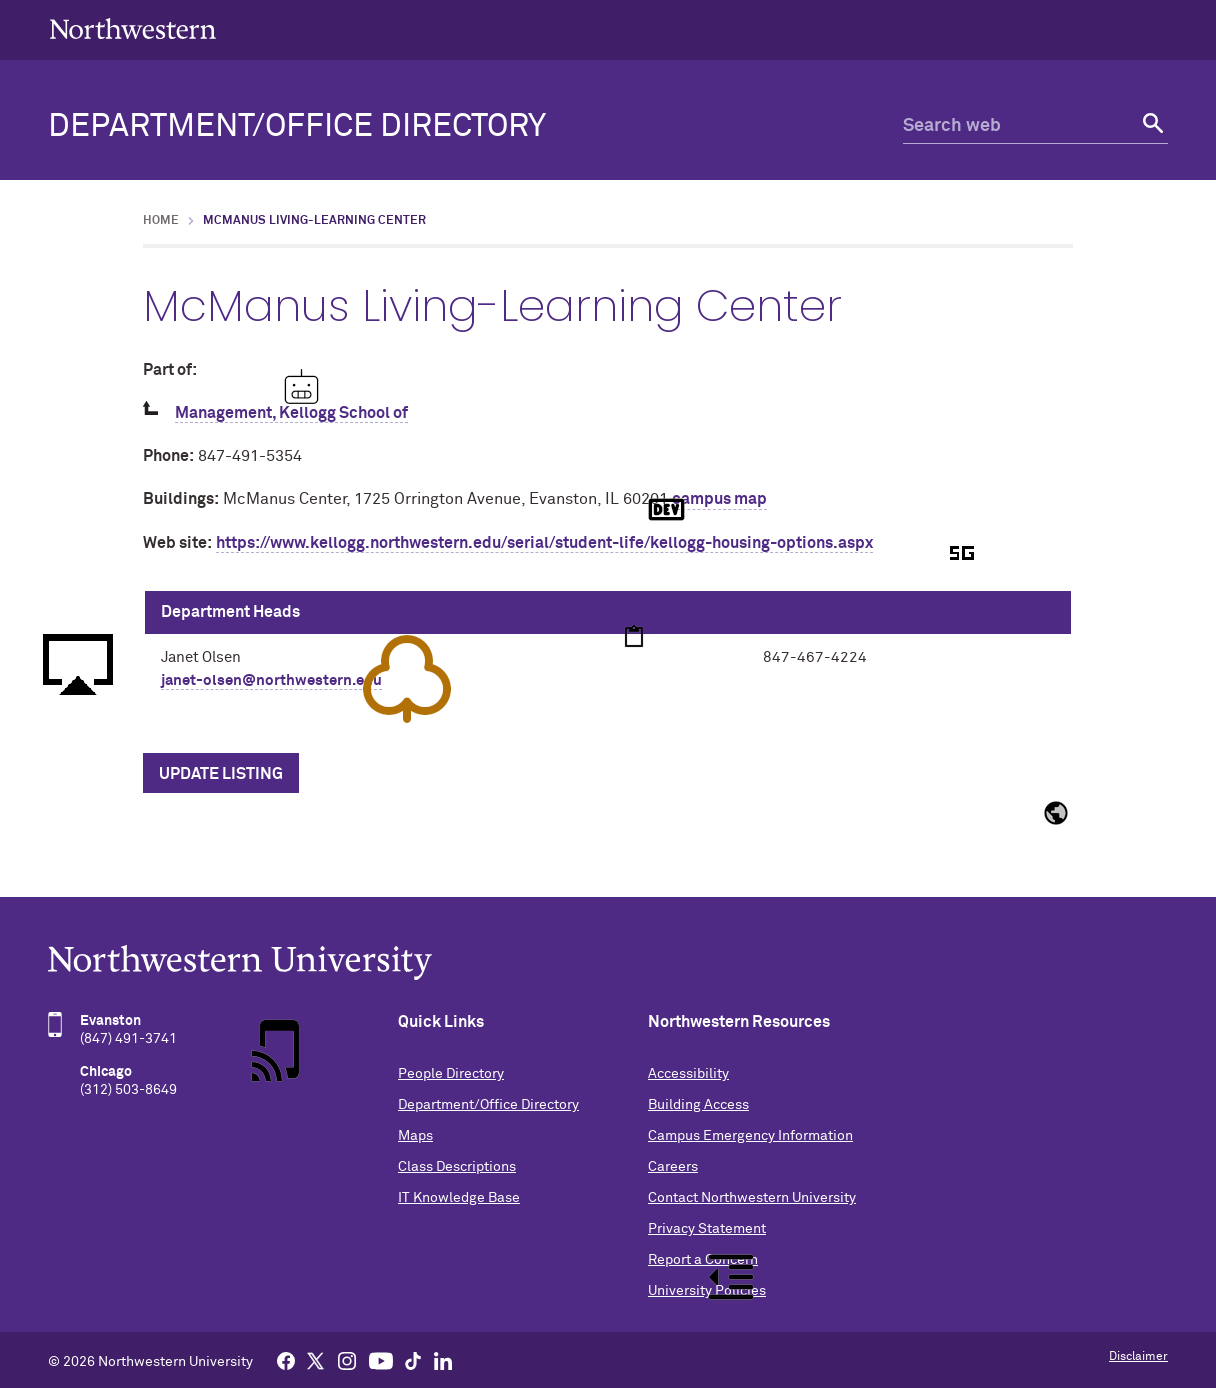  What do you see at coordinates (731, 1277) in the screenshot?
I see `decrease text indentation` at bounding box center [731, 1277].